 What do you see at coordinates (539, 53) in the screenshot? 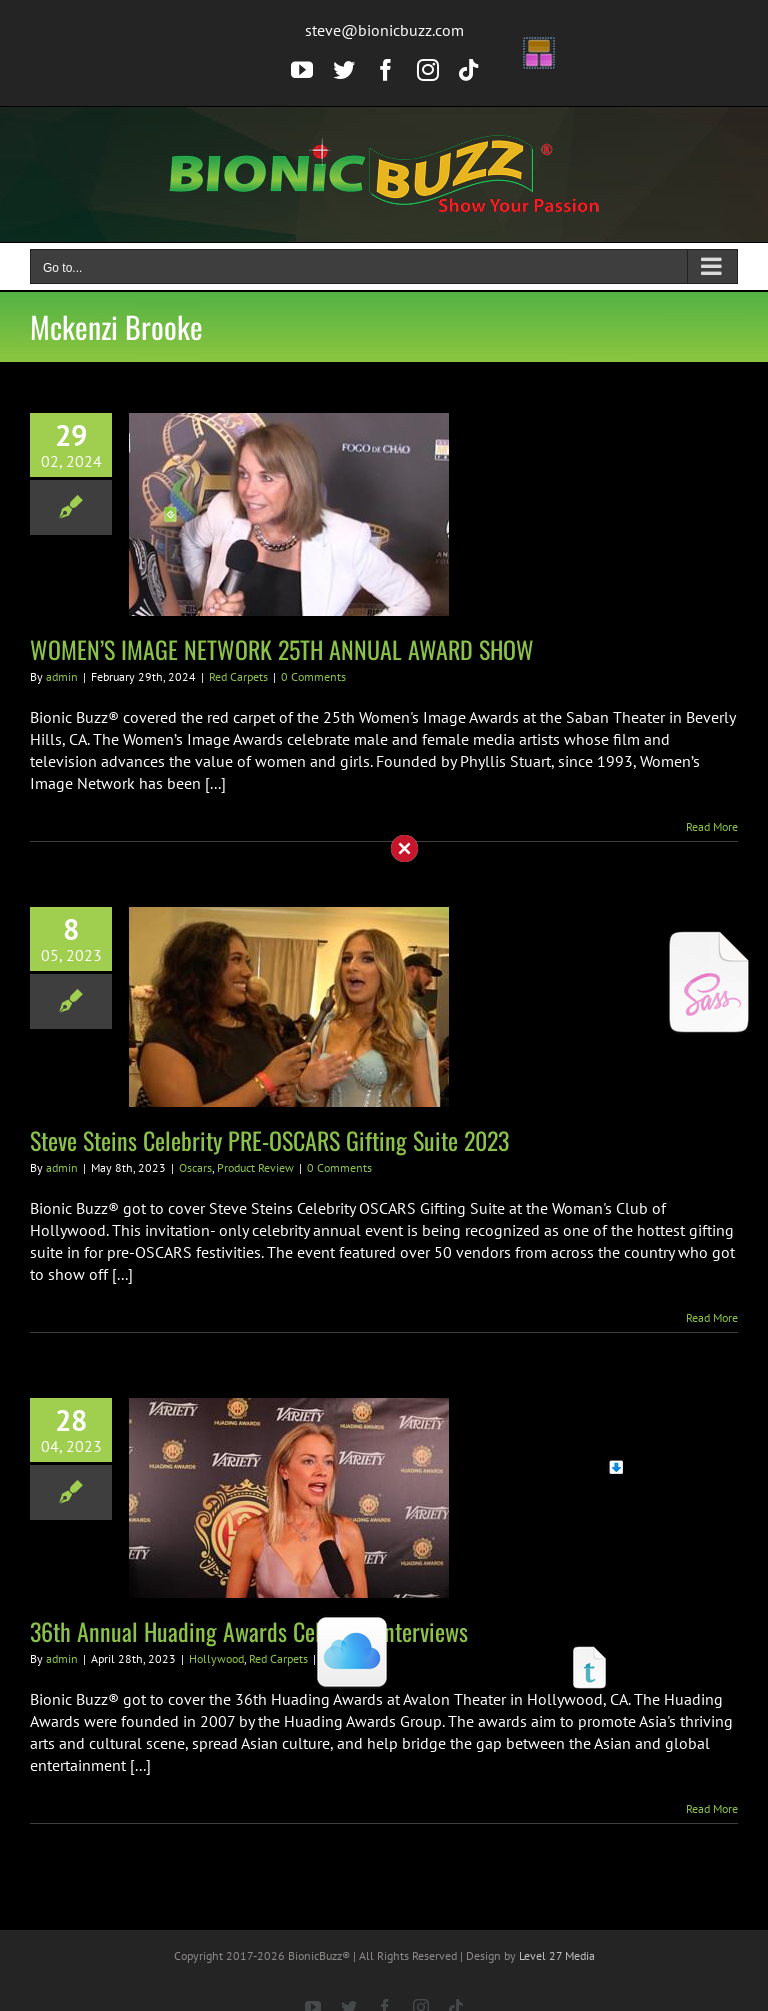
I see `select all items in the current view` at bounding box center [539, 53].